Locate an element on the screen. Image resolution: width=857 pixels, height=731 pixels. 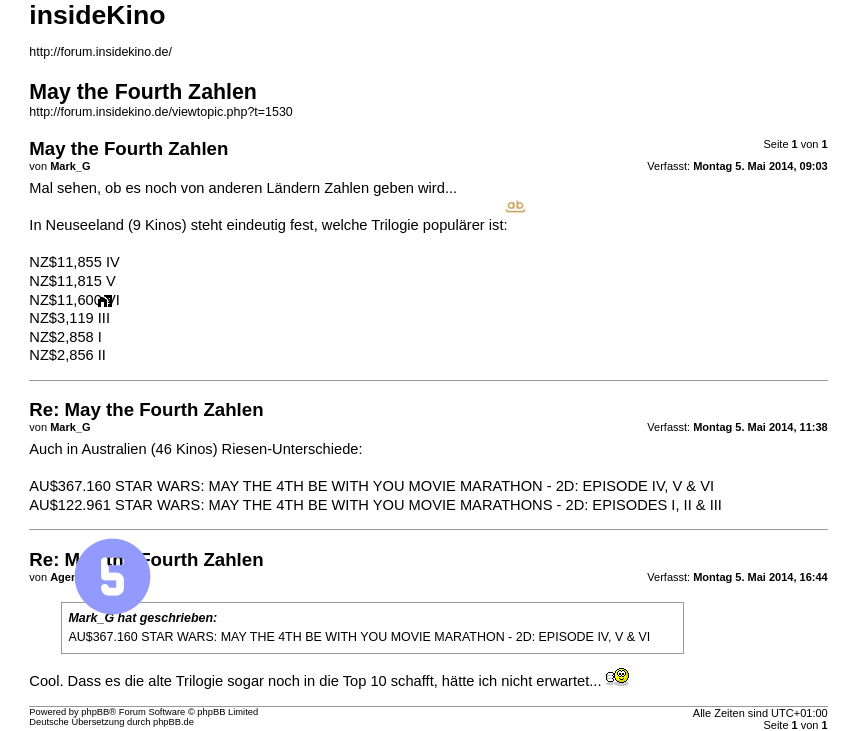
toggle whole word matching in search is located at coordinates (515, 205).